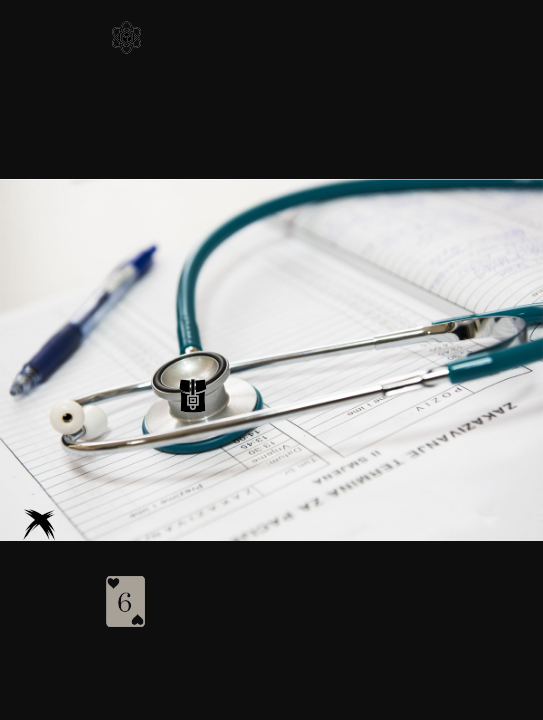 The width and height of the screenshot is (543, 720). I want to click on dismiss or close a dialog, so click(39, 525).